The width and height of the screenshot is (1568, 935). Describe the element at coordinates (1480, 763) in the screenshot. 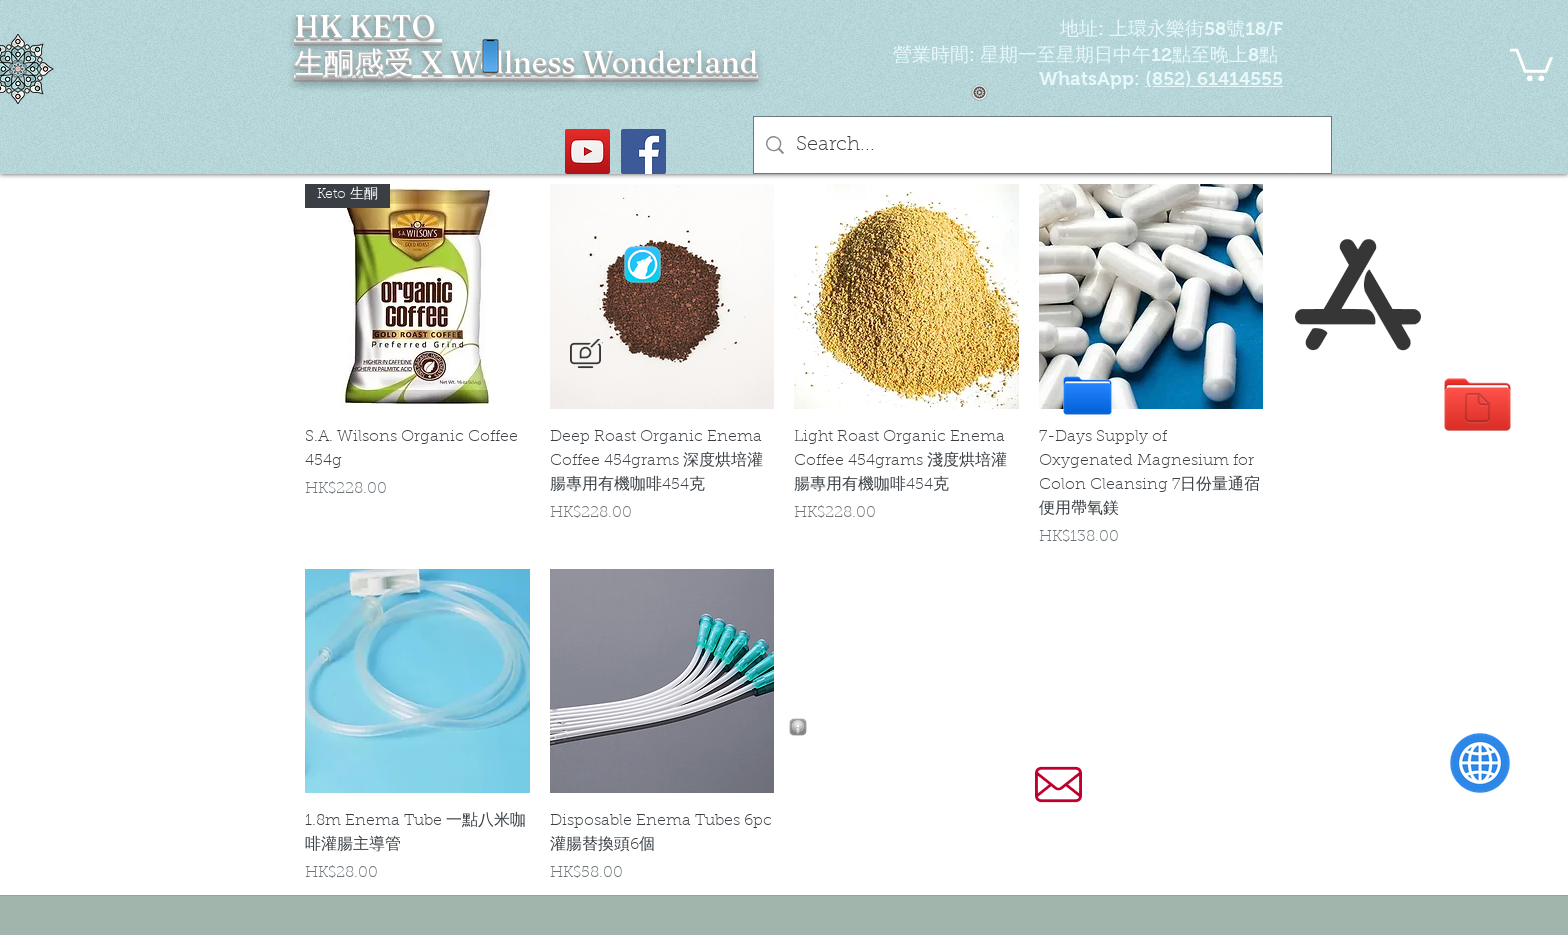

I see `indicates a web-based or online resource` at that location.